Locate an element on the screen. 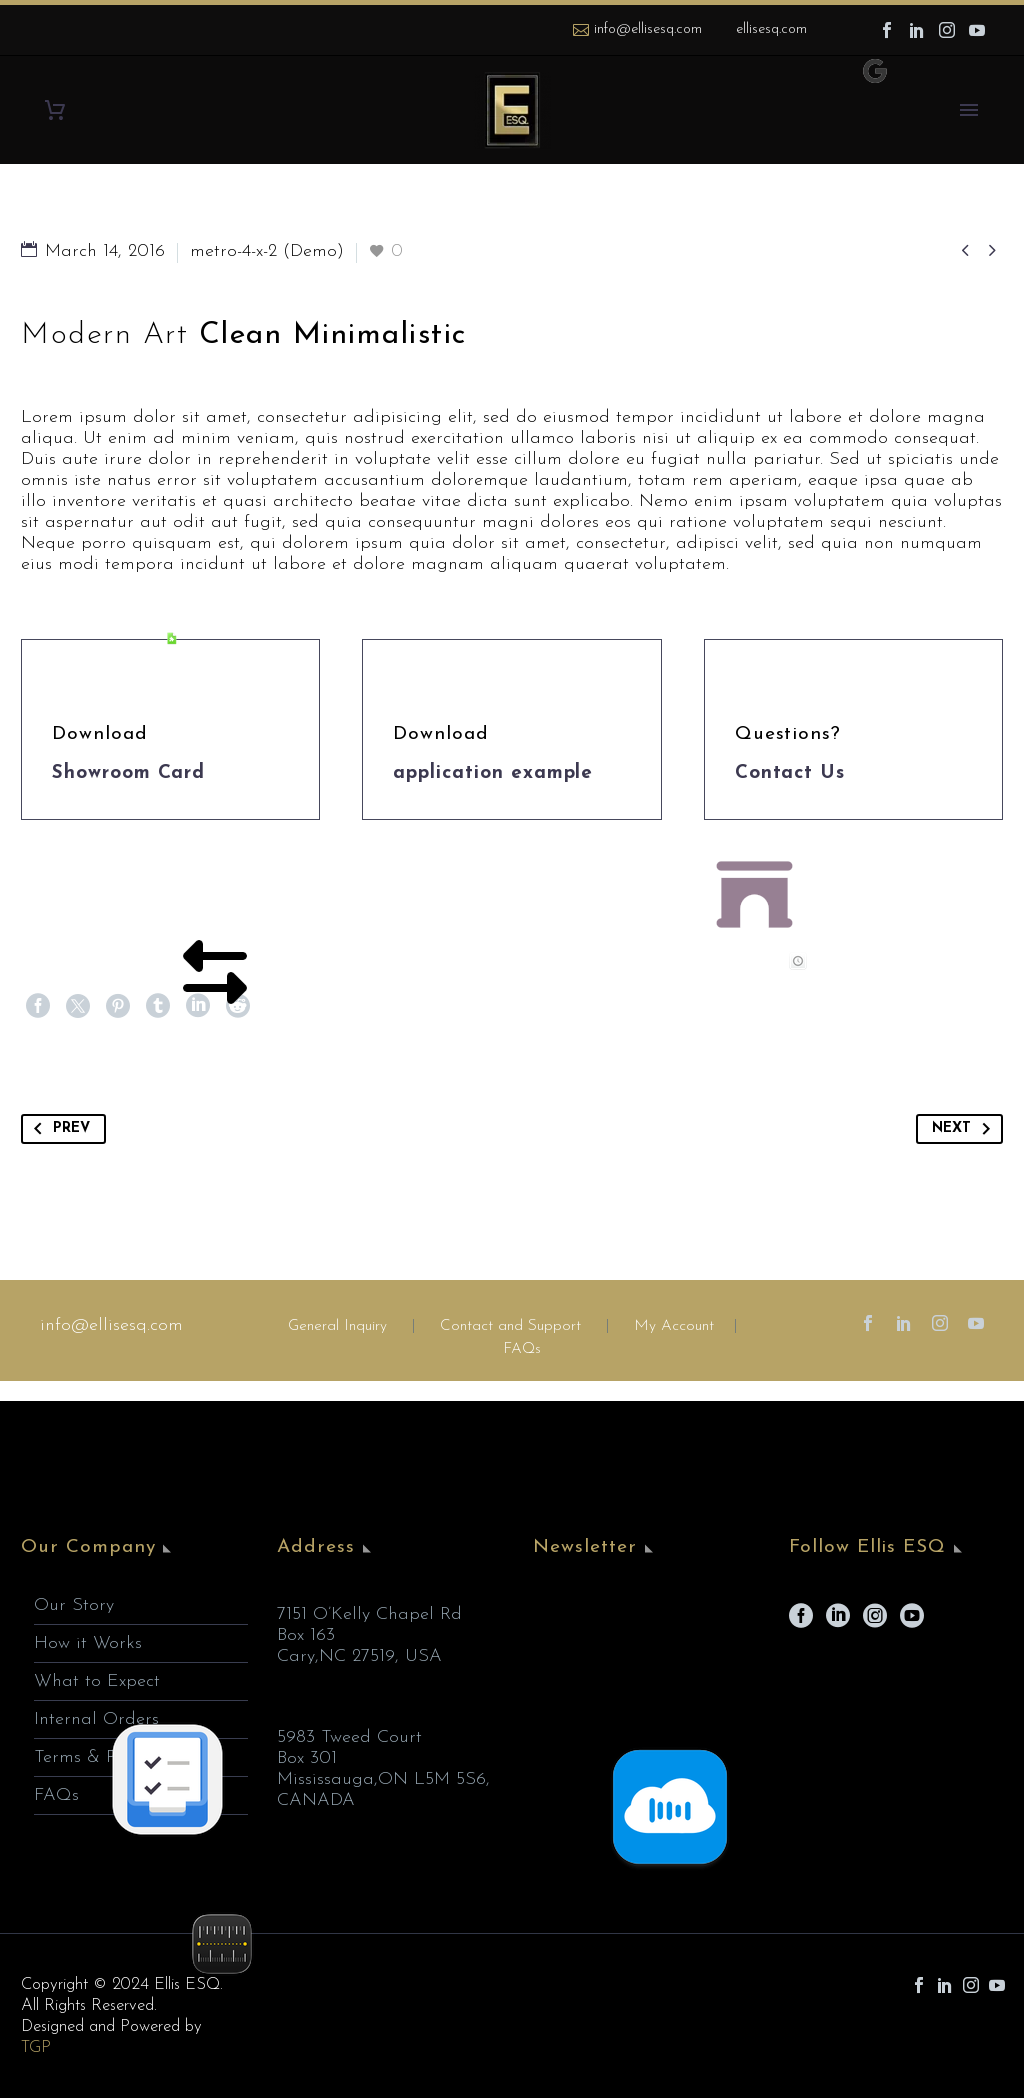  image is loading or processing is located at coordinates (798, 961).